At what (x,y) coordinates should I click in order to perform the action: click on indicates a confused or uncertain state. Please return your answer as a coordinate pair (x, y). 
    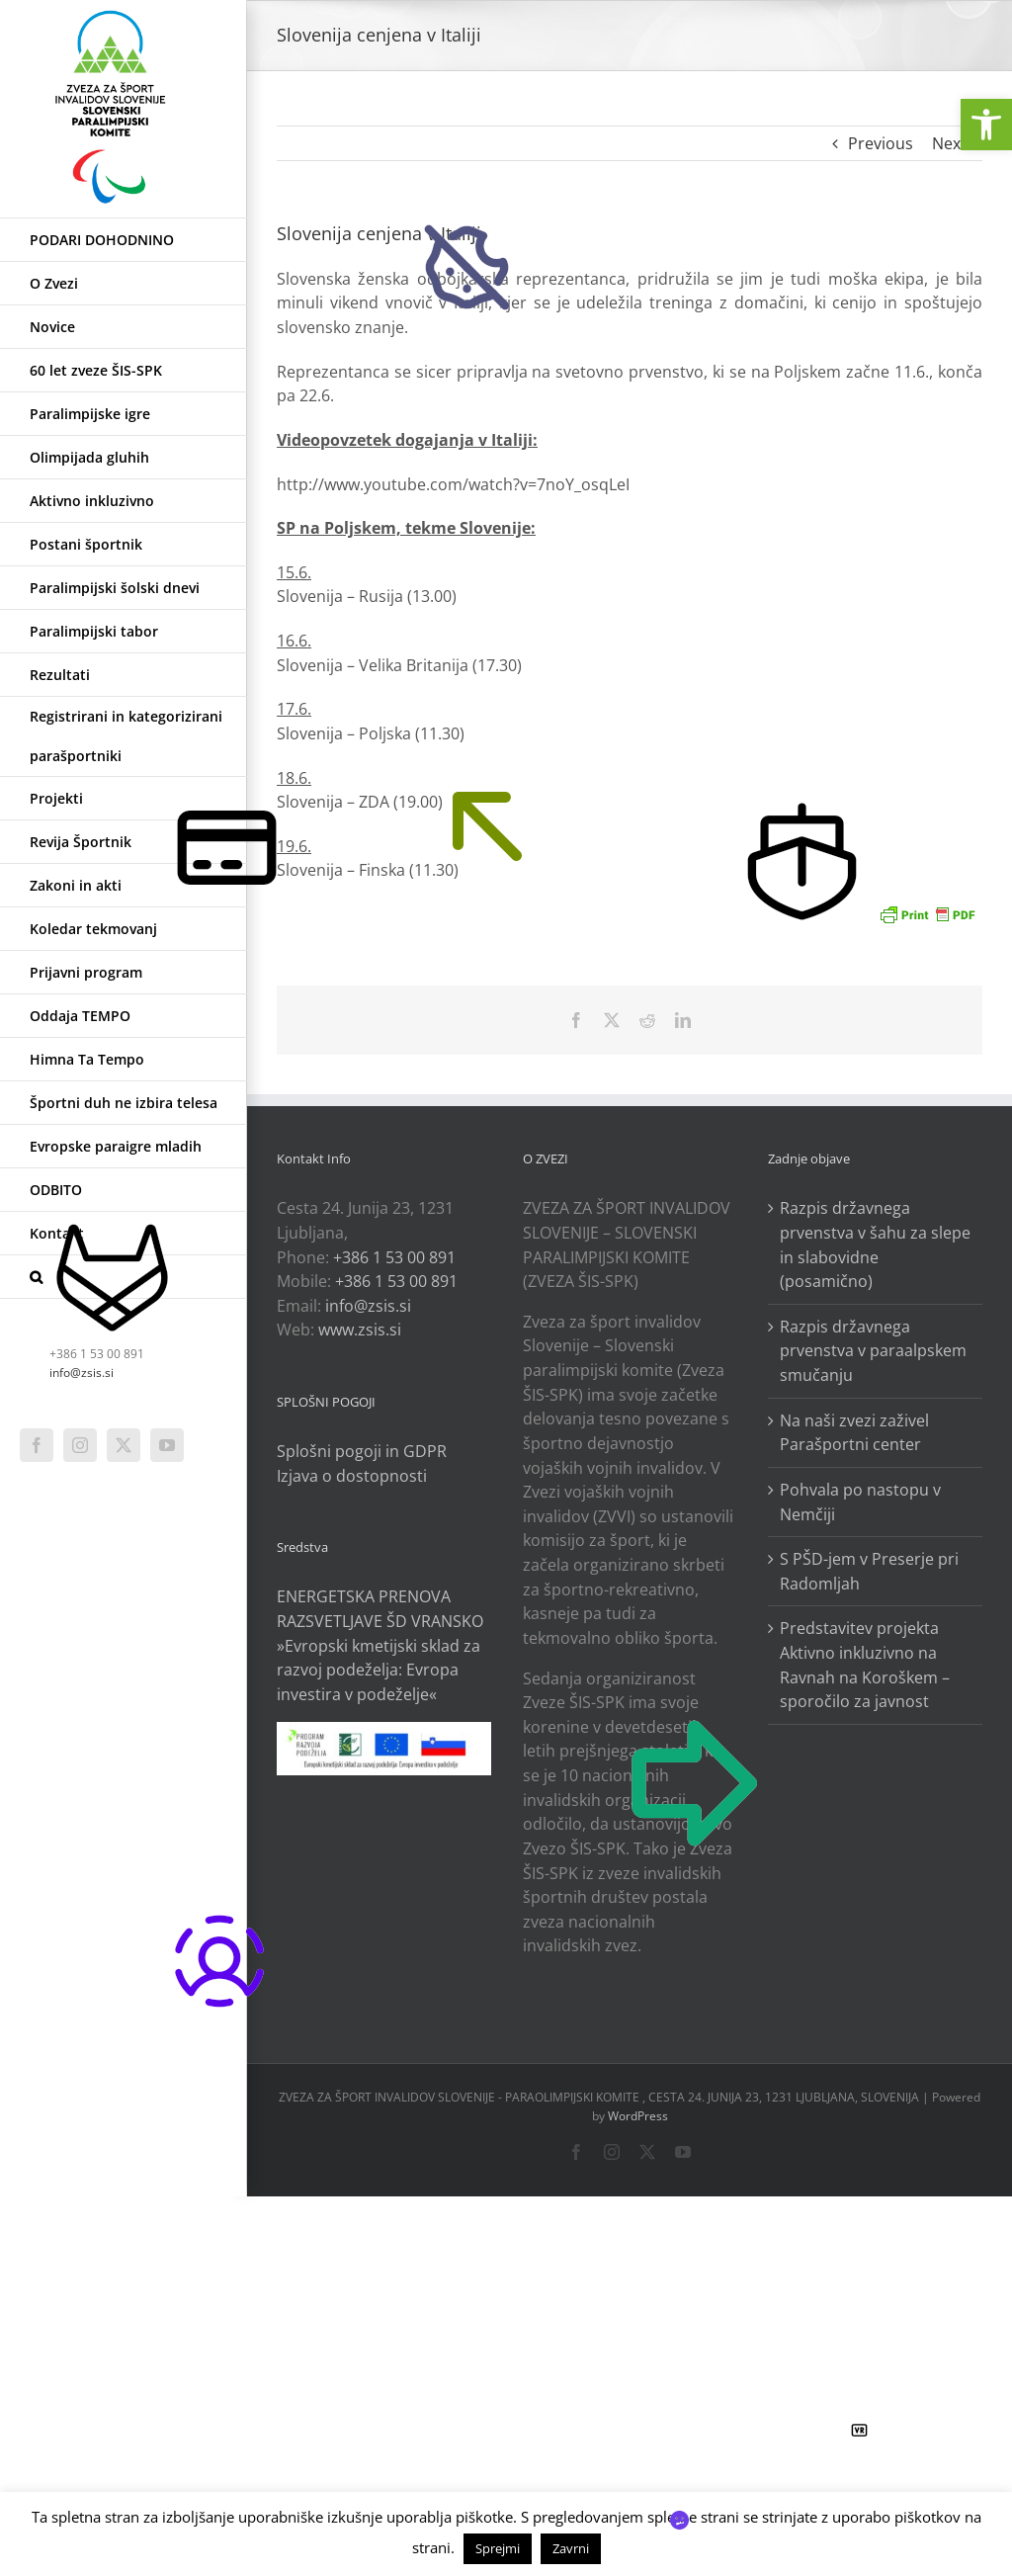
    Looking at the image, I should click on (679, 2520).